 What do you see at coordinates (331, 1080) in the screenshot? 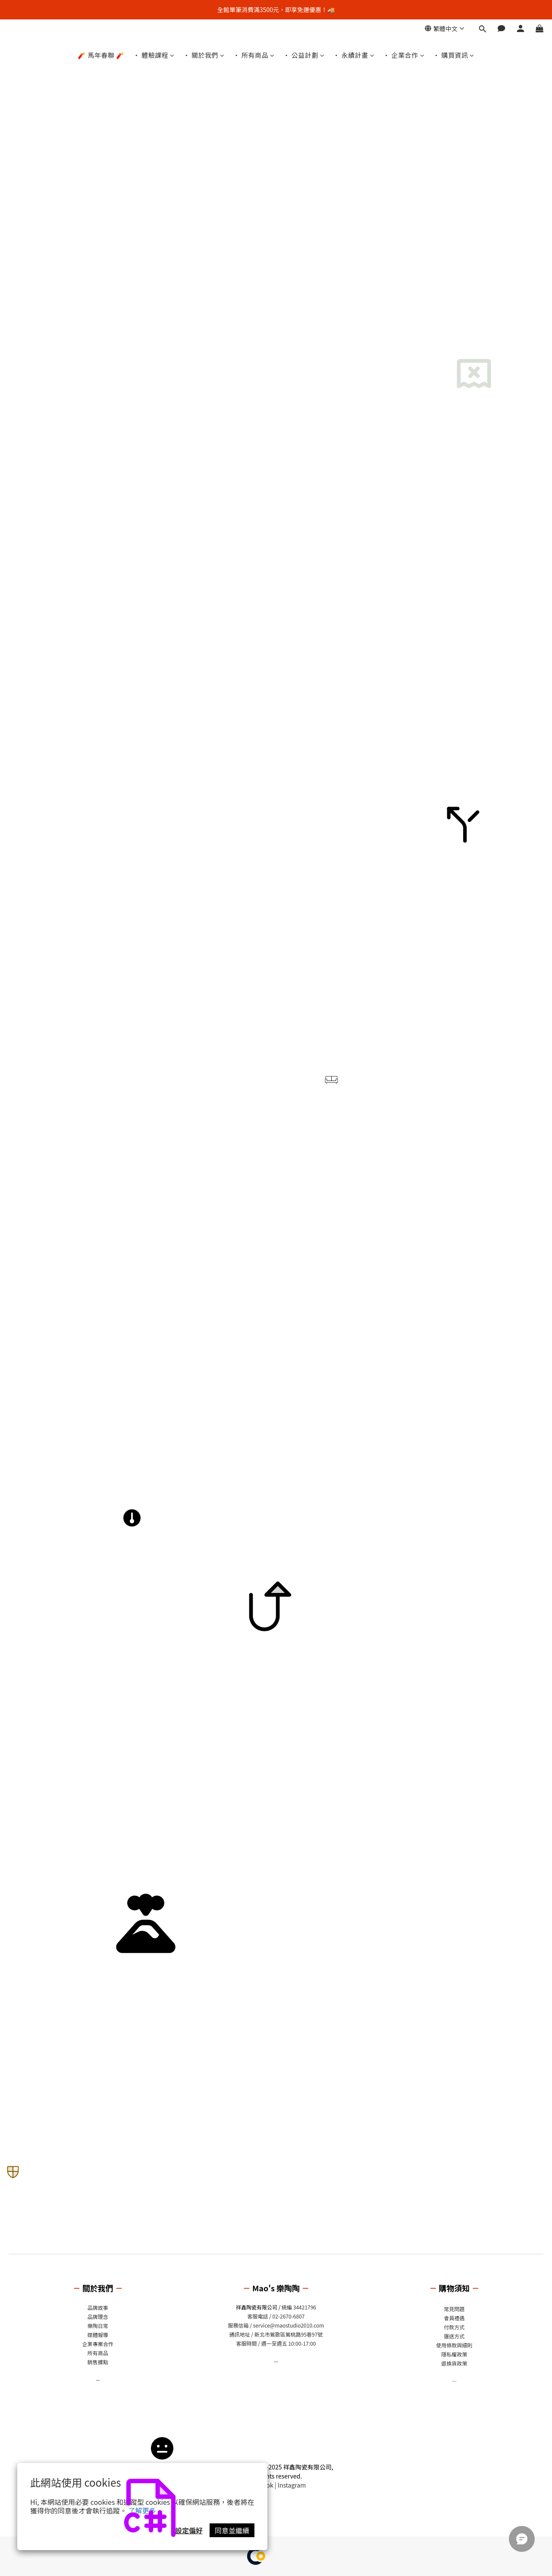
I see `browse furniture or home decor items` at bounding box center [331, 1080].